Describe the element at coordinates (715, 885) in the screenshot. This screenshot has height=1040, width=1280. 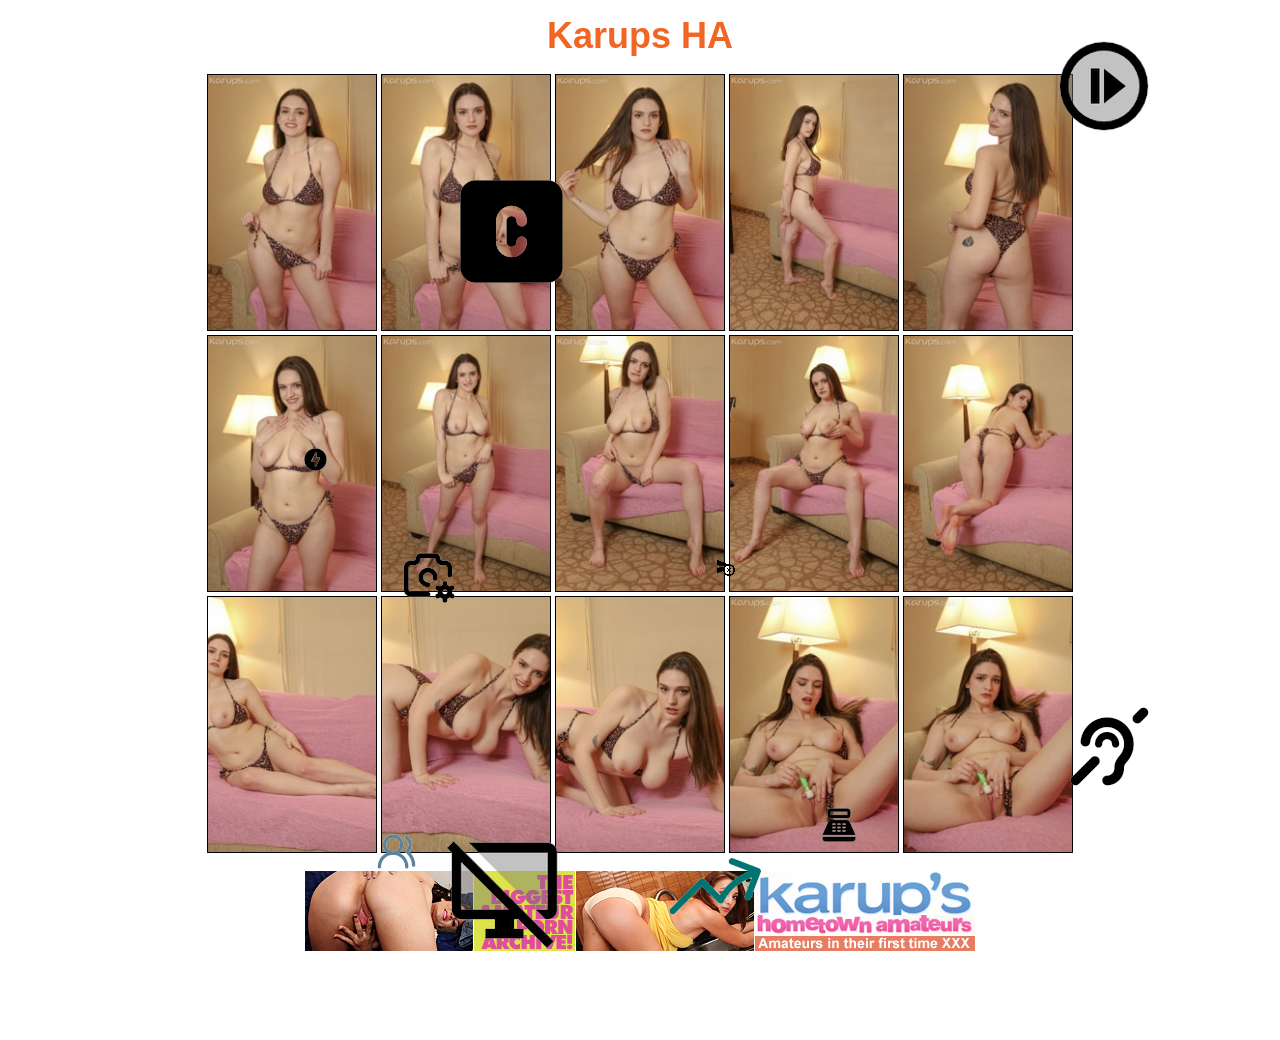
I see `view trending or popular content` at that location.